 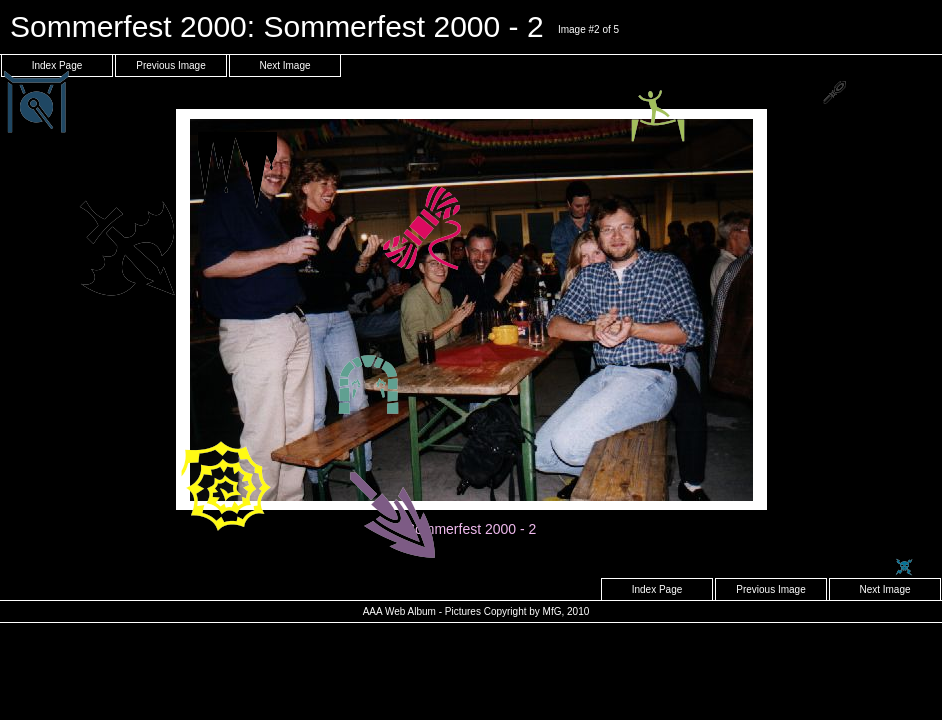 I want to click on cast a spell or use magic ability, so click(x=835, y=92).